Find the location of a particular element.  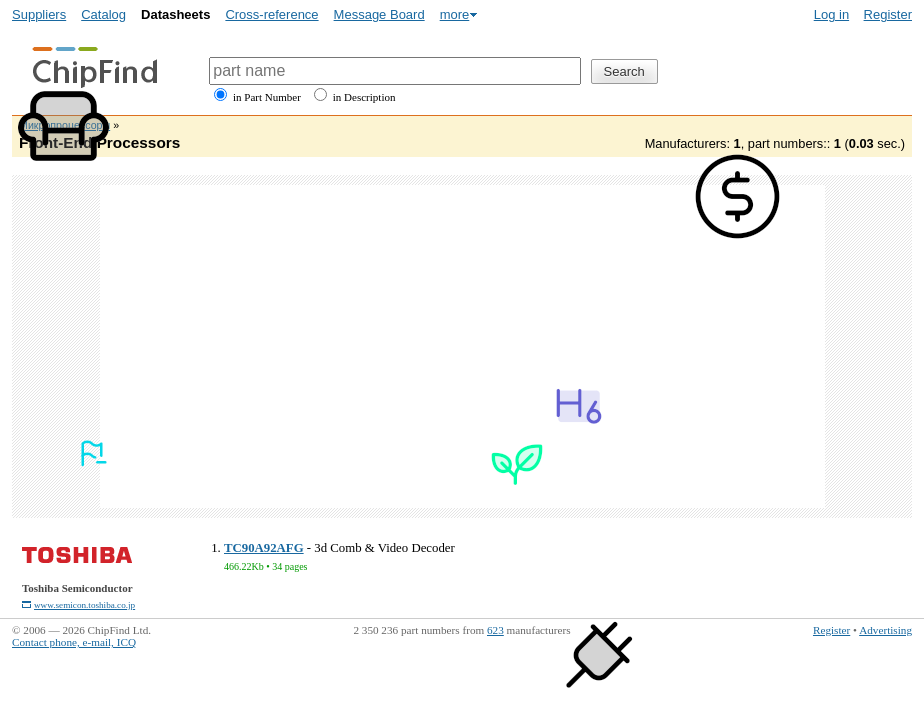

view plant care or gardening features is located at coordinates (517, 463).